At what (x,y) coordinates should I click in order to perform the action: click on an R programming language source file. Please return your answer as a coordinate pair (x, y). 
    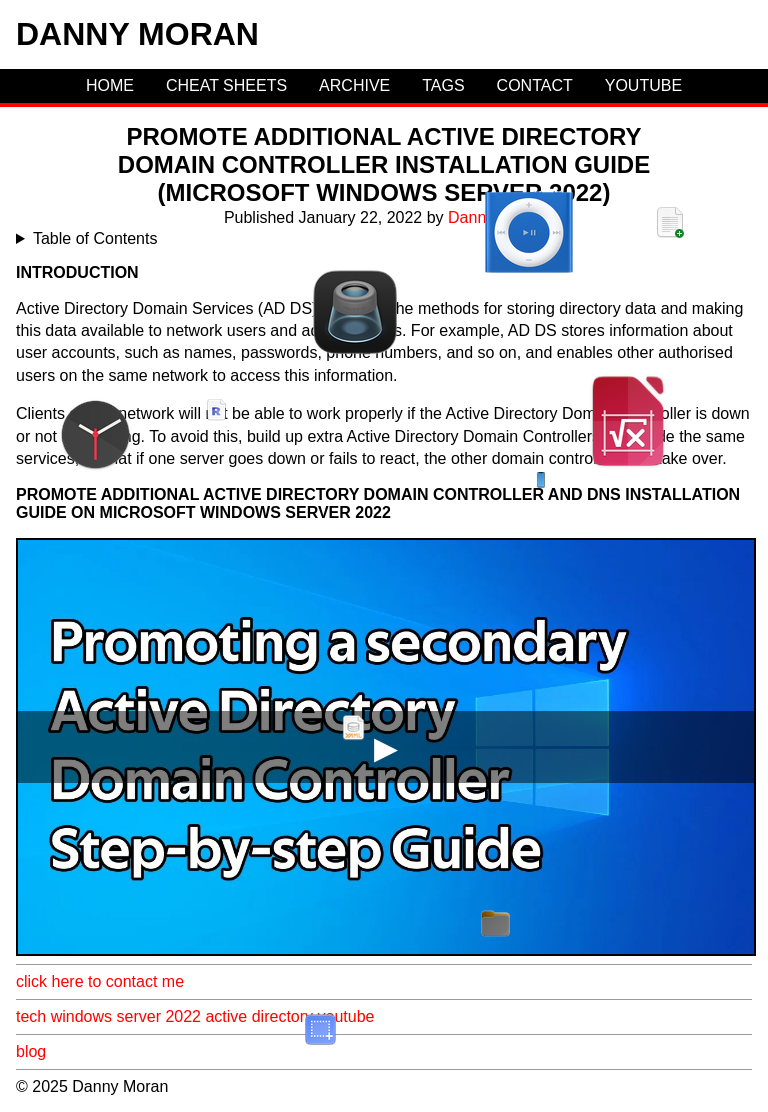
    Looking at the image, I should click on (216, 409).